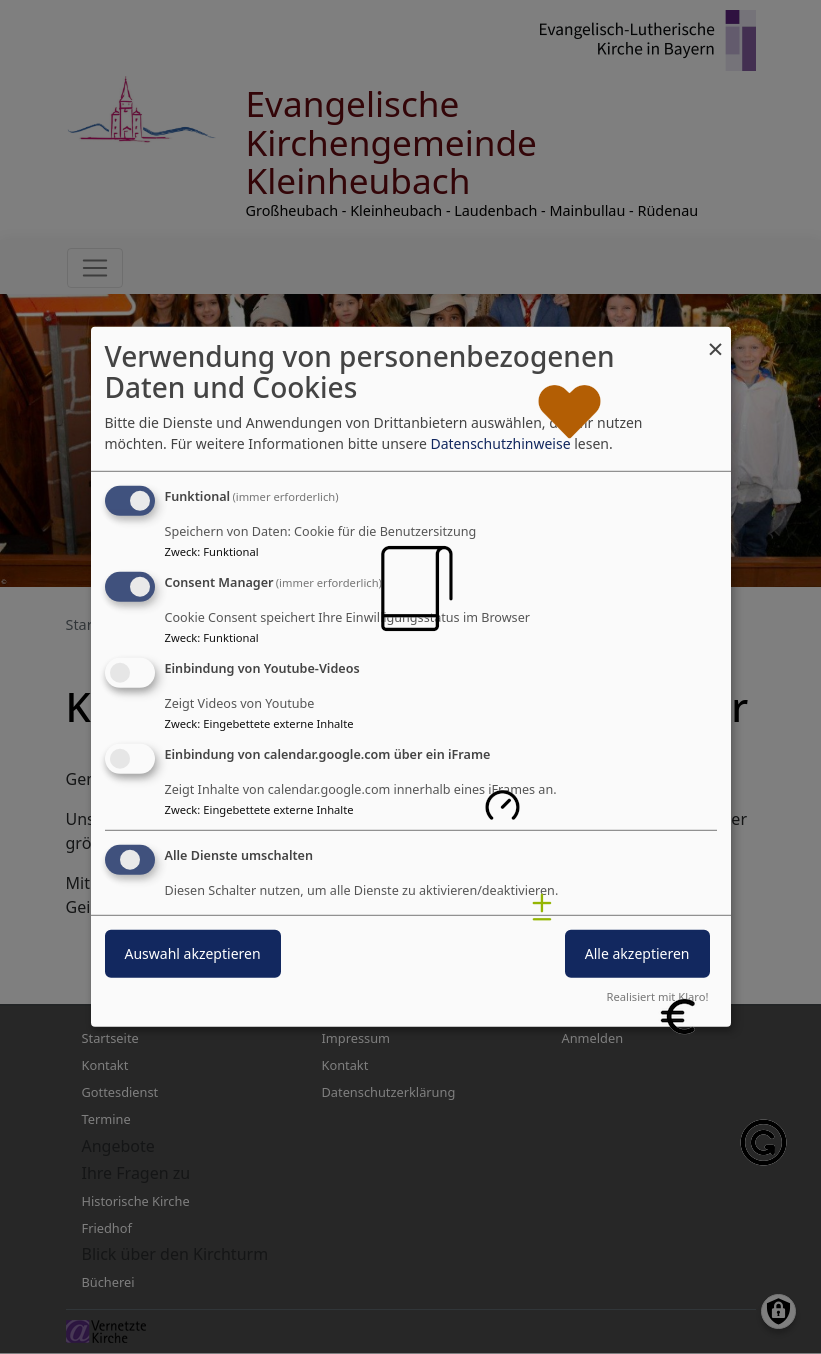 The width and height of the screenshot is (821, 1354). What do you see at coordinates (763, 1142) in the screenshot?
I see `open Grammarly writing assistant` at bounding box center [763, 1142].